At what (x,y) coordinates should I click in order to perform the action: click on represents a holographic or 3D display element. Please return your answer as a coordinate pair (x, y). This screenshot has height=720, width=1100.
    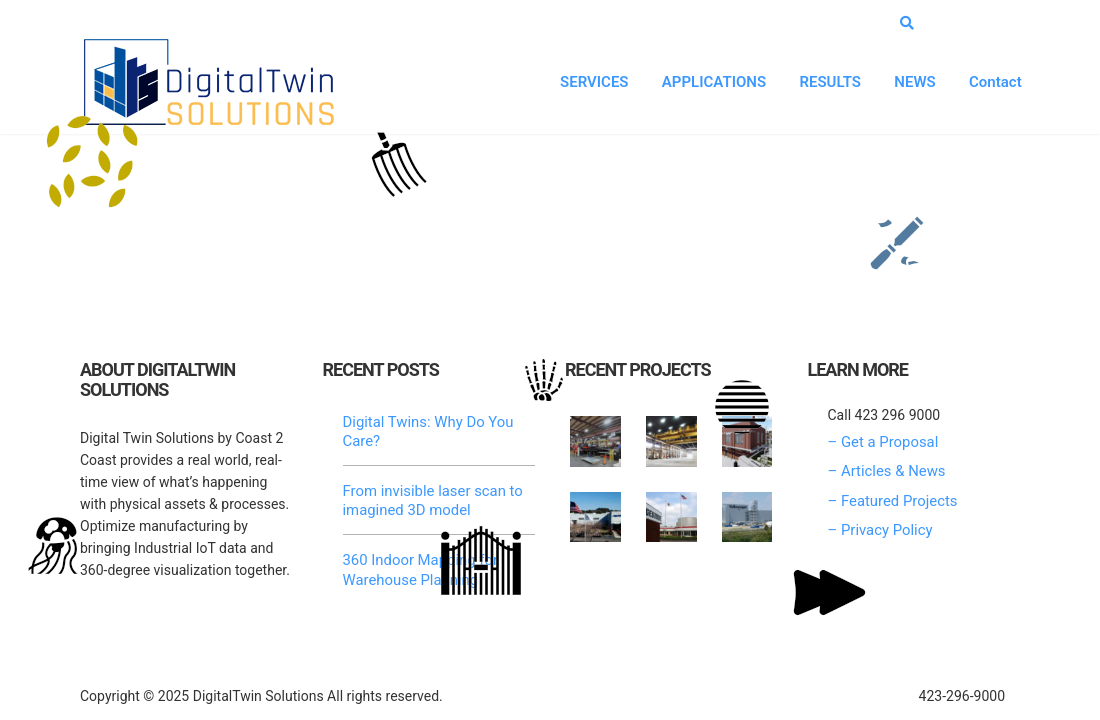
    Looking at the image, I should click on (742, 407).